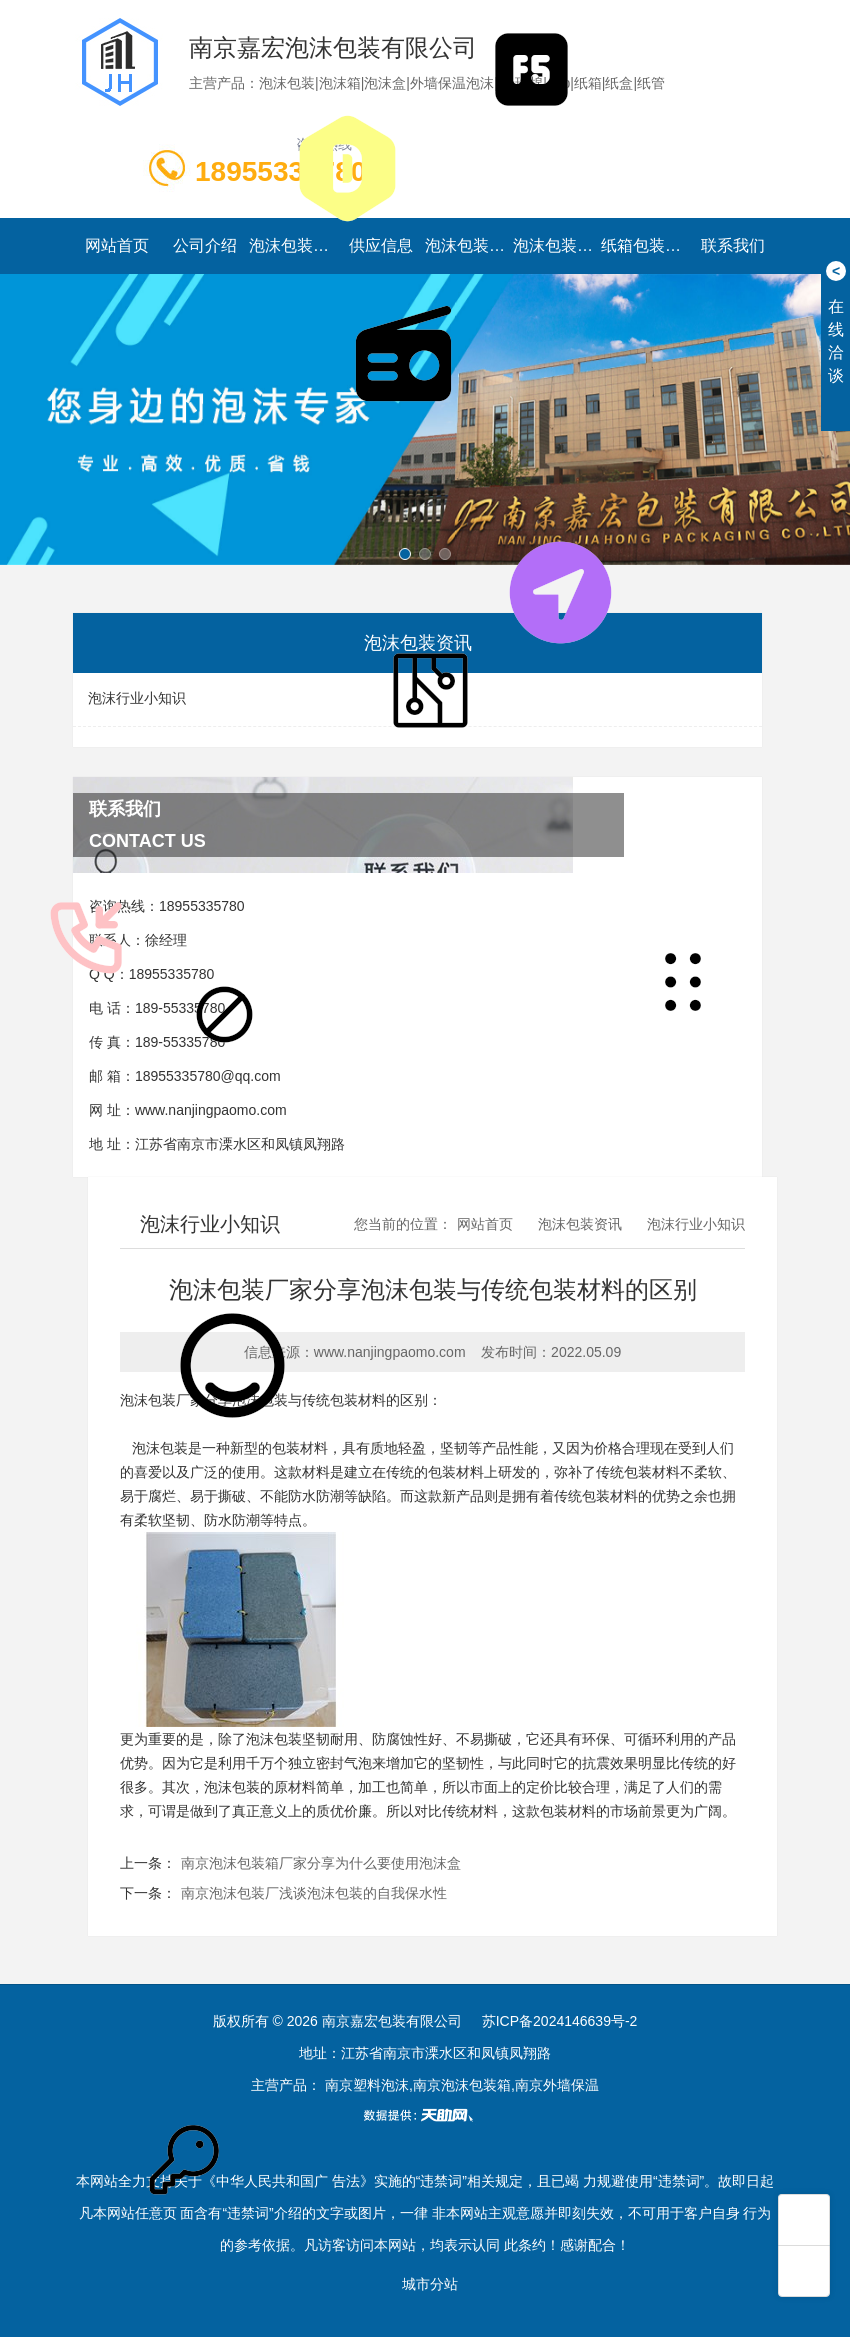  I want to click on incoming call notification, so click(88, 936).